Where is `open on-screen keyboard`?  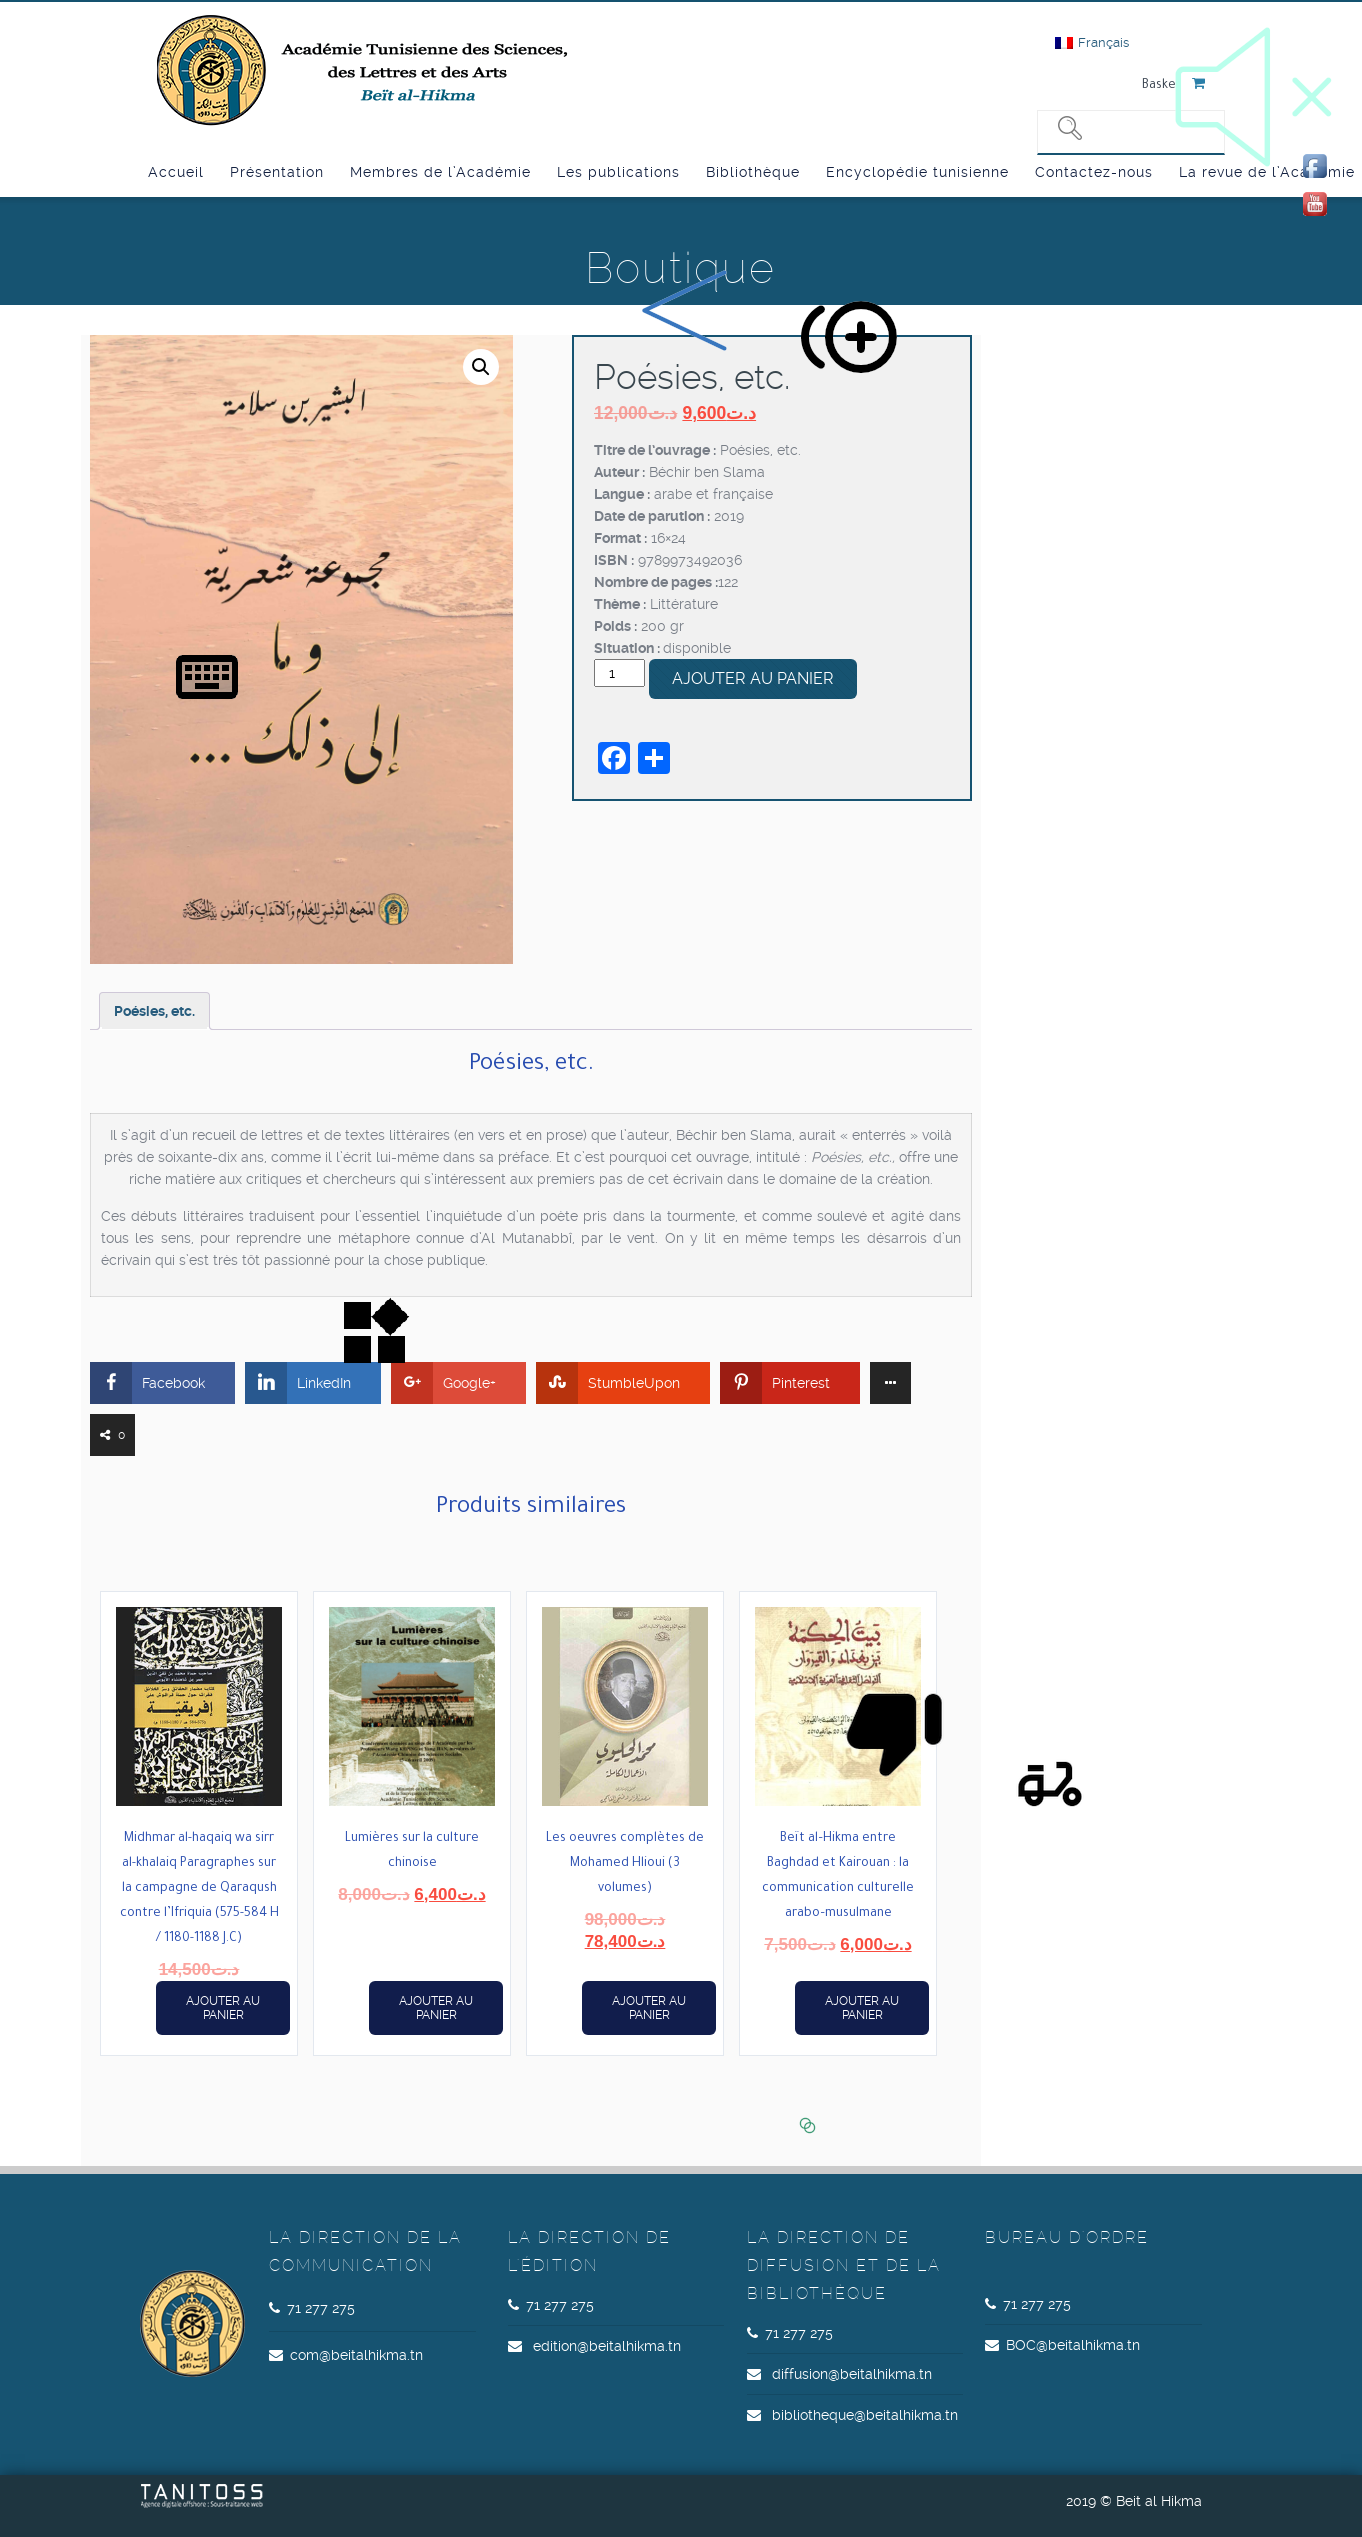 open on-screen keyboard is located at coordinates (207, 677).